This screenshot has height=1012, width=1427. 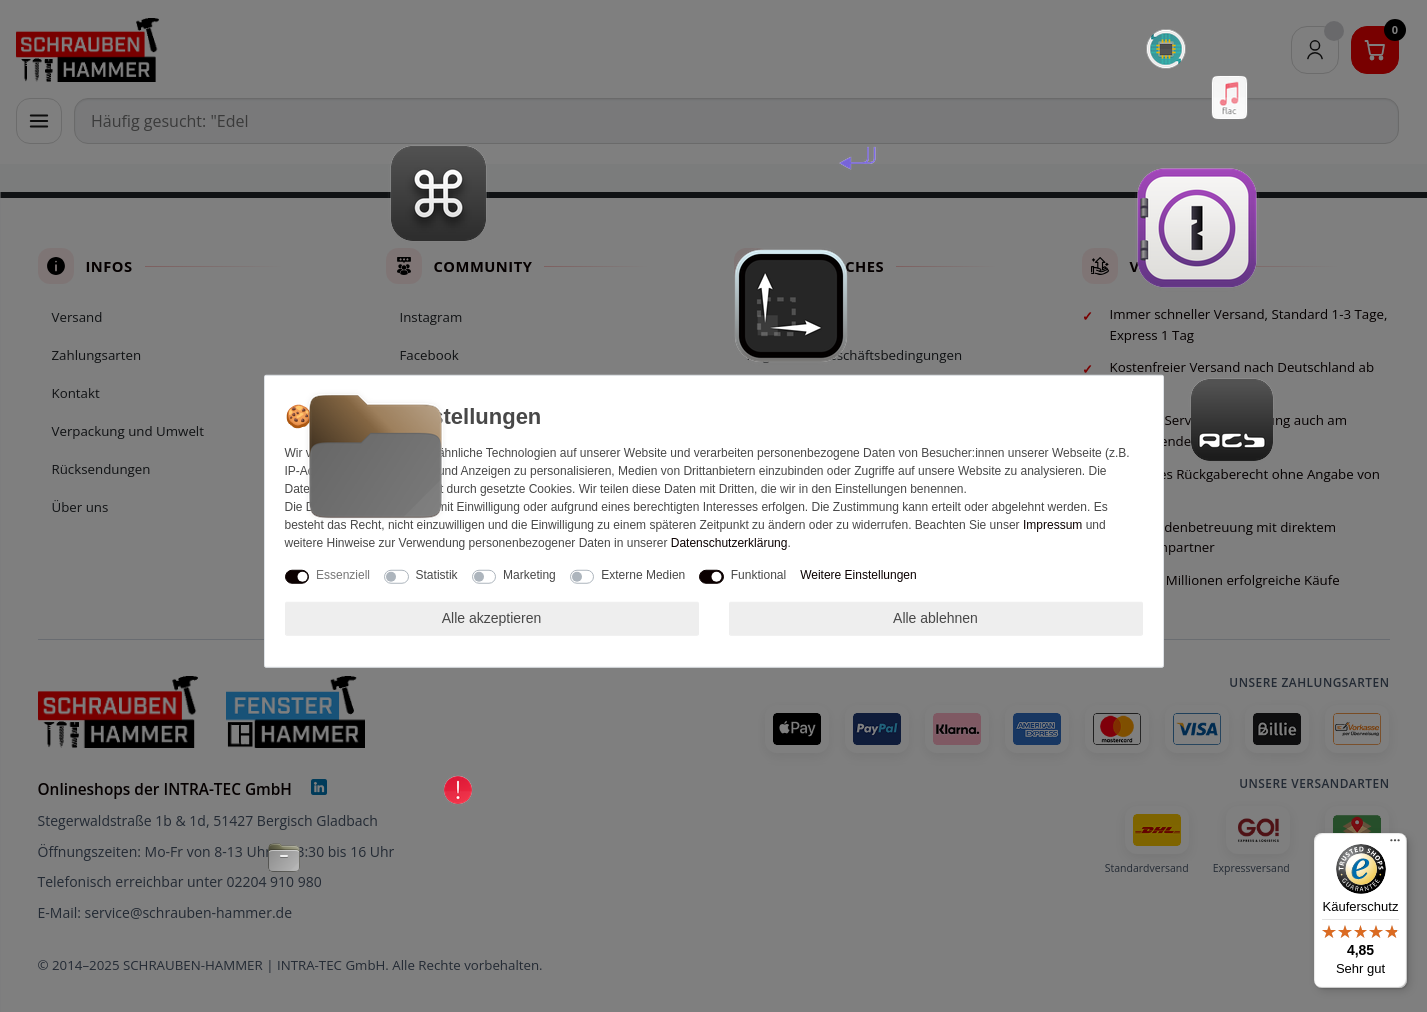 I want to click on open keyboard settings and preferences, so click(x=438, y=193).